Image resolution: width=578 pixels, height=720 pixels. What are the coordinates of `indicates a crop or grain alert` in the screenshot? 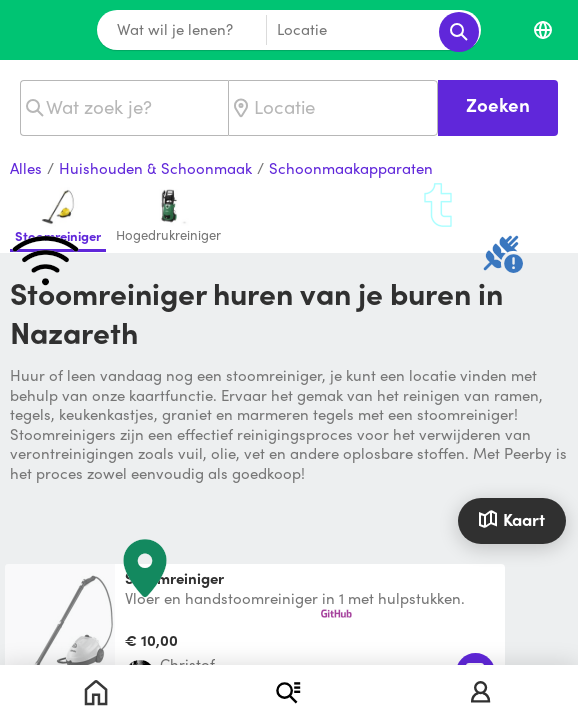 It's located at (502, 252).